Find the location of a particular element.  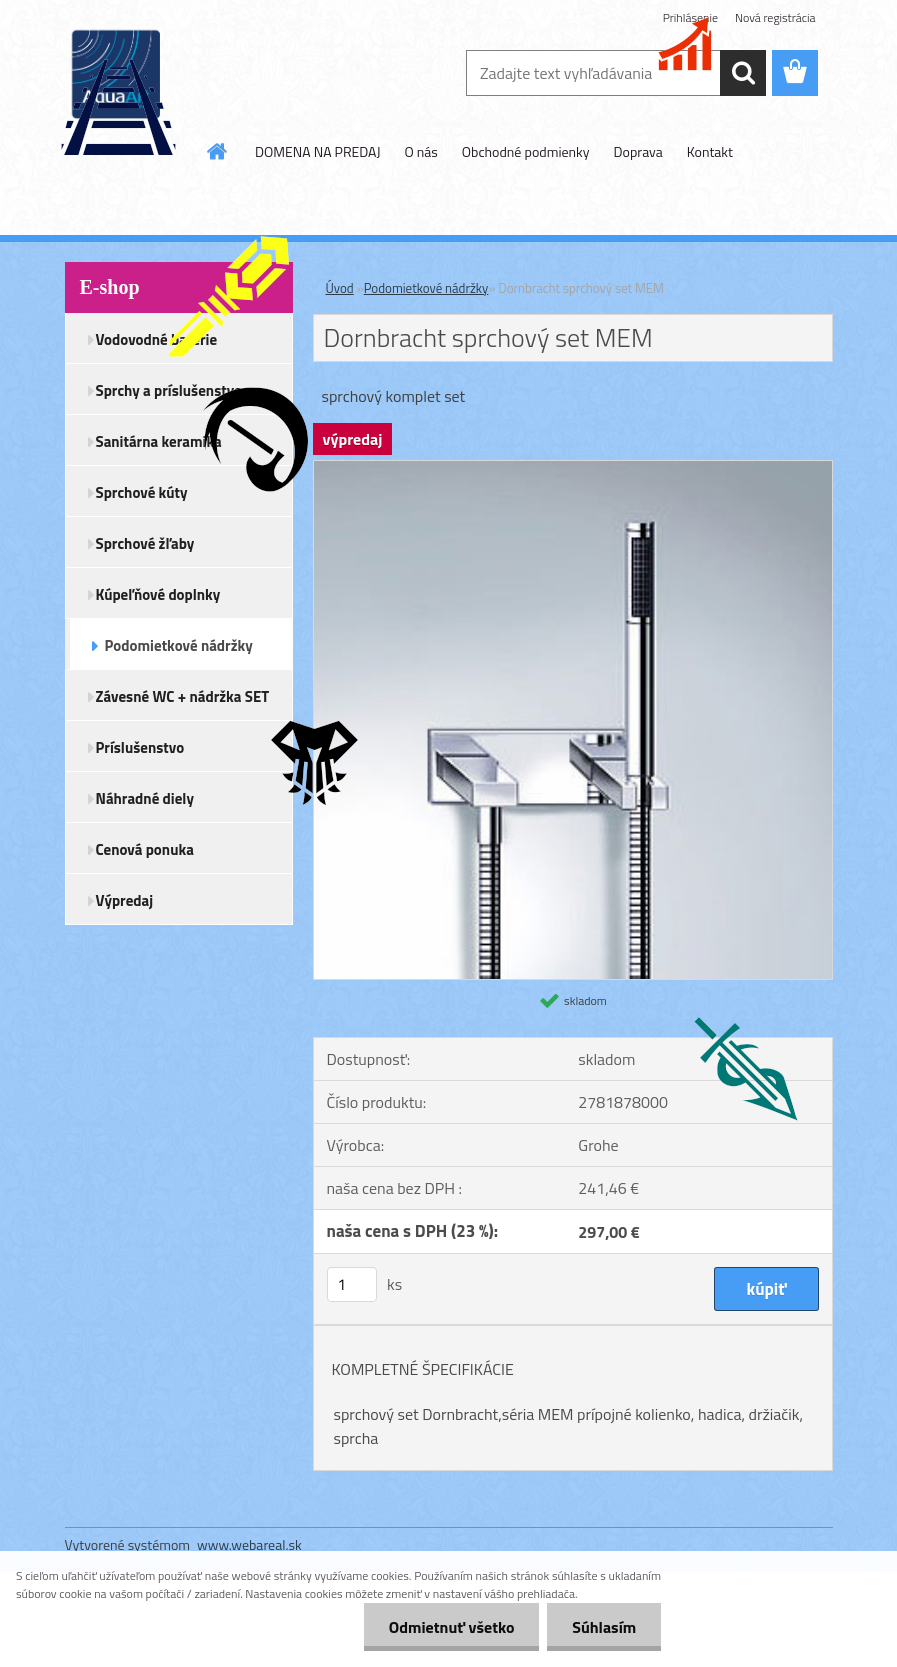

perform a melee attack action is located at coordinates (256, 439).